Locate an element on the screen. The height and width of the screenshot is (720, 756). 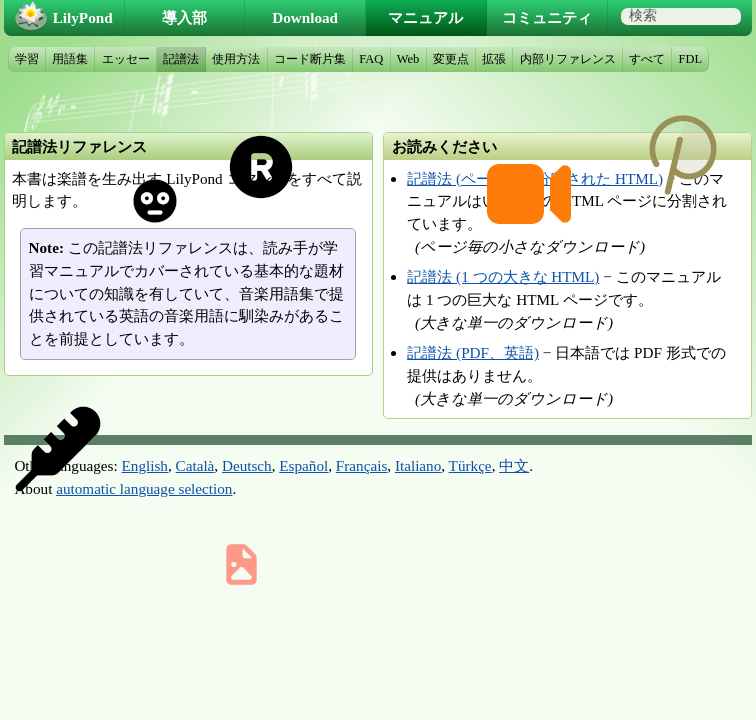
view current temperature is located at coordinates (58, 449).